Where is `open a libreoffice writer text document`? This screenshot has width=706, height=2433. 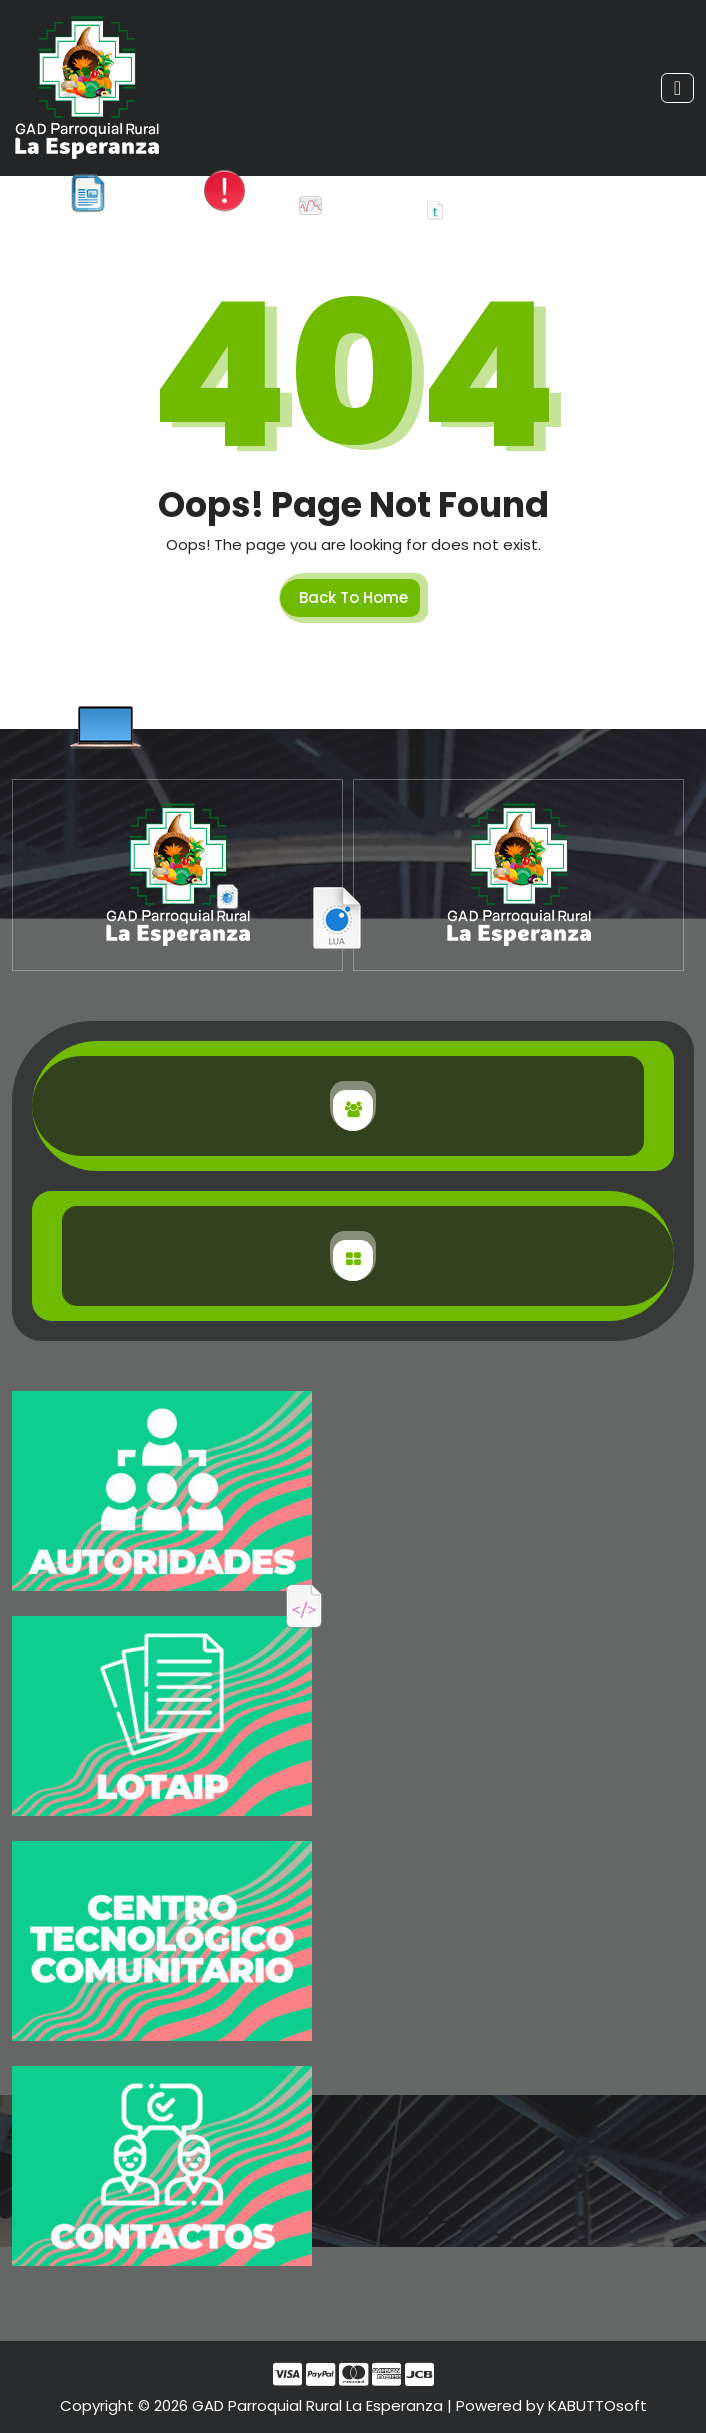 open a libreoffice writer text document is located at coordinates (88, 193).